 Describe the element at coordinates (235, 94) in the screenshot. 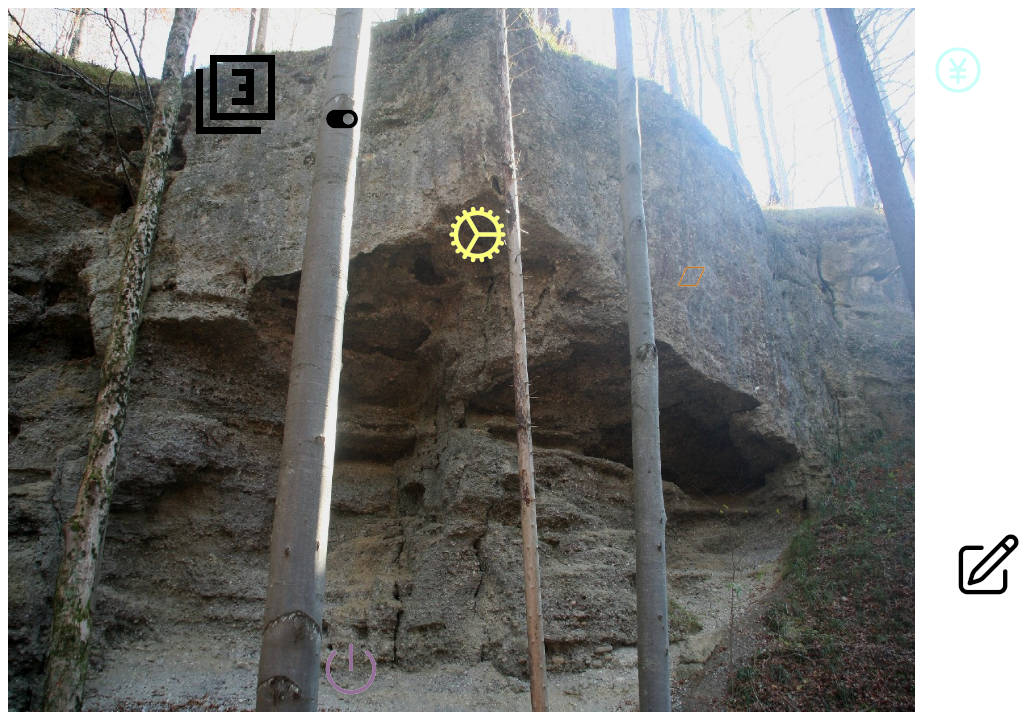

I see `apply filter preset 3` at that location.